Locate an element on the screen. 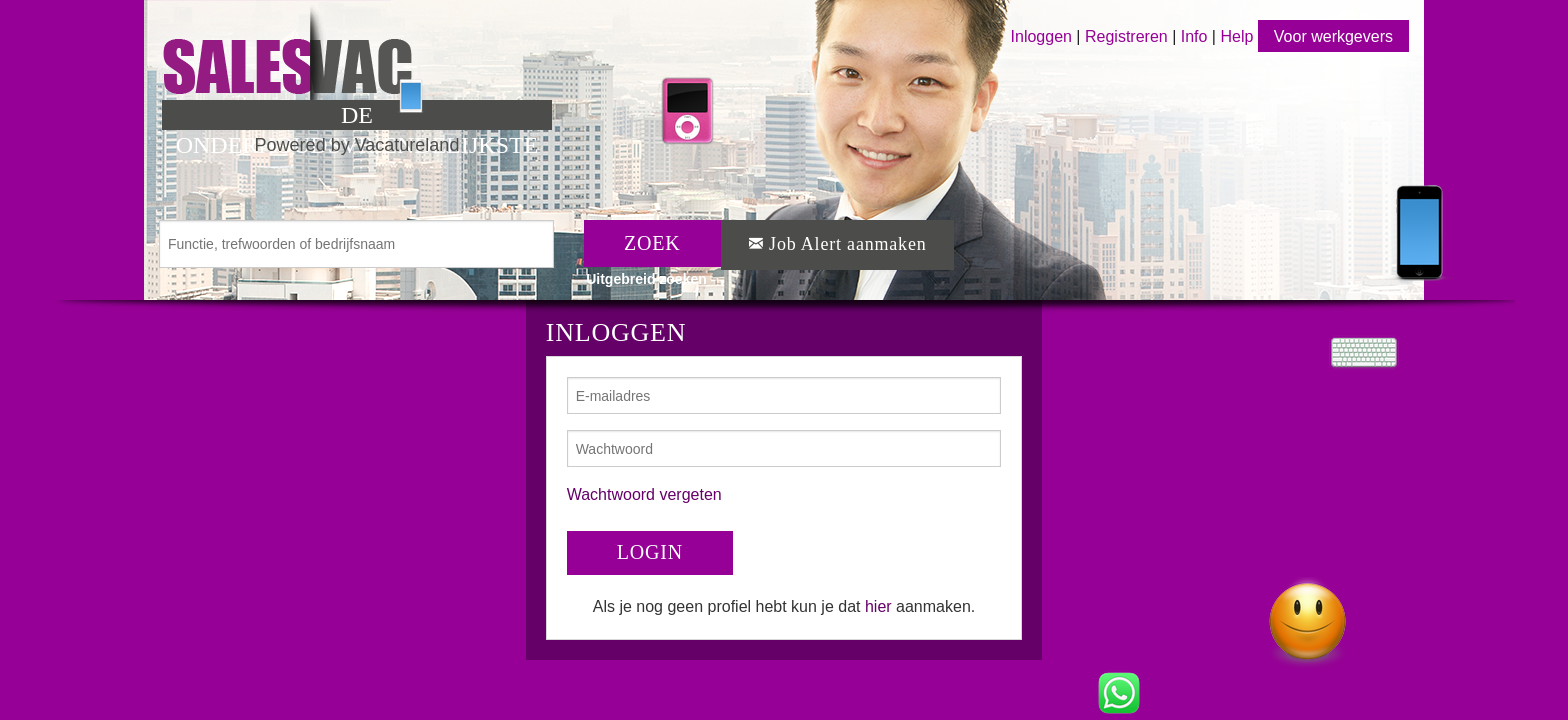 The height and width of the screenshot is (720, 1568). sync or manage your iPod nano device is located at coordinates (687, 95).